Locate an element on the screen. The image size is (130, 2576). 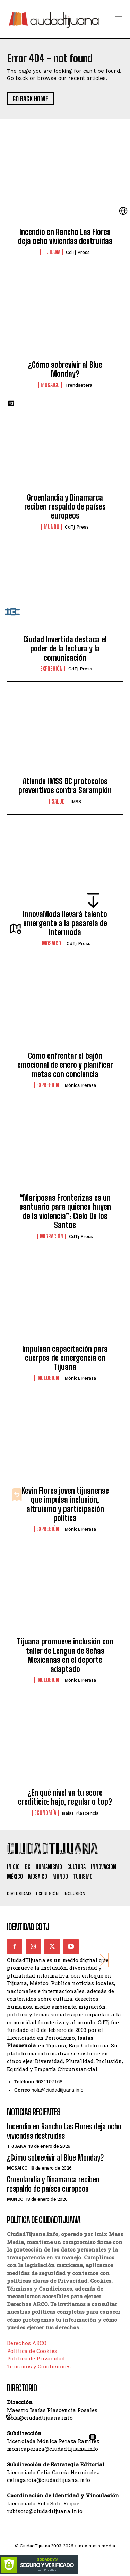
view map or navigation is located at coordinates (15, 928).